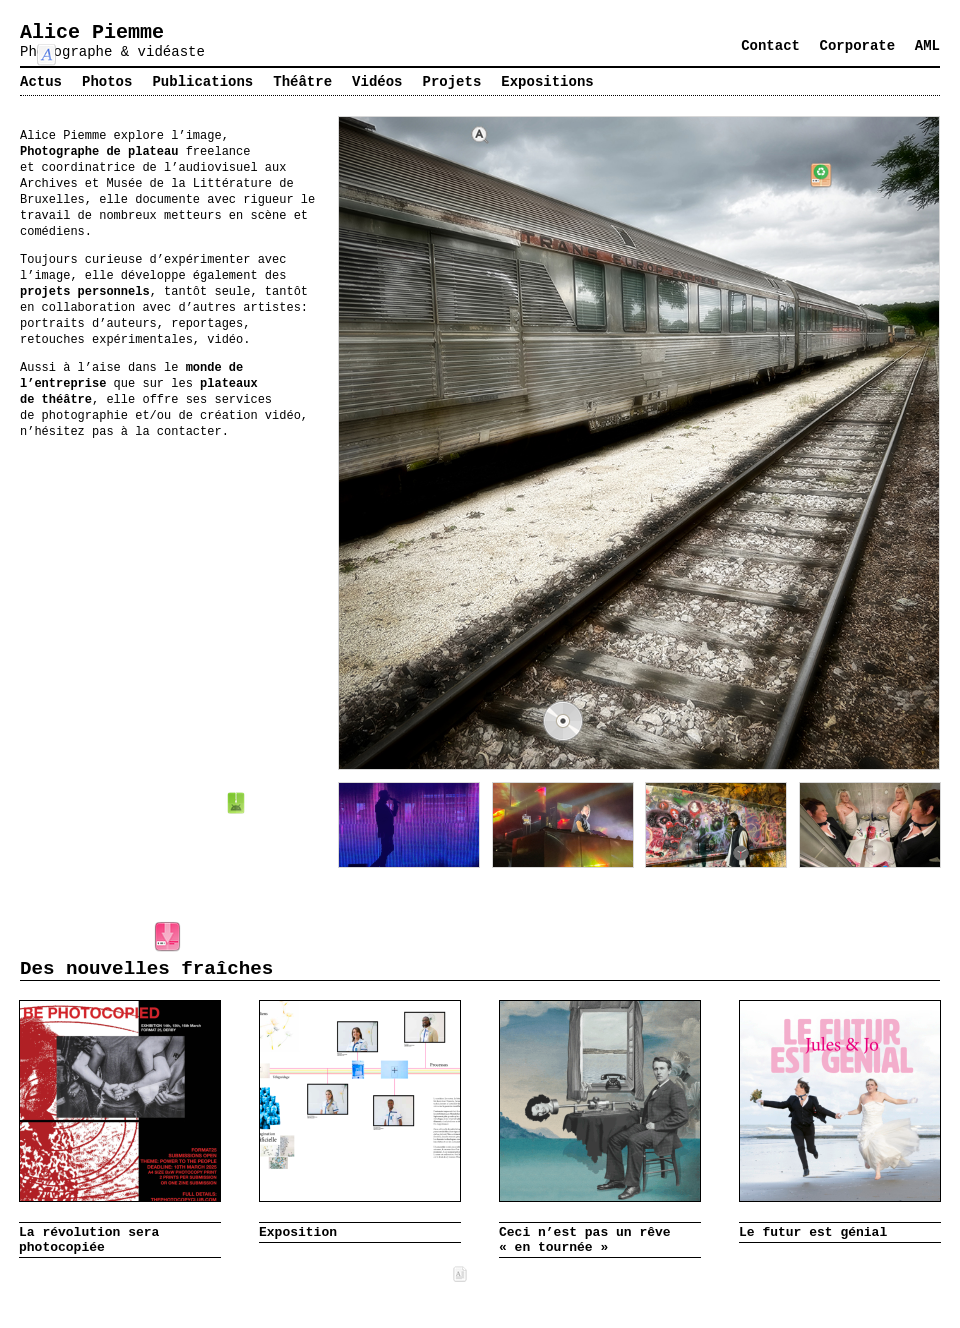 The image size is (960, 1328). I want to click on search for text or find on page, so click(480, 135).